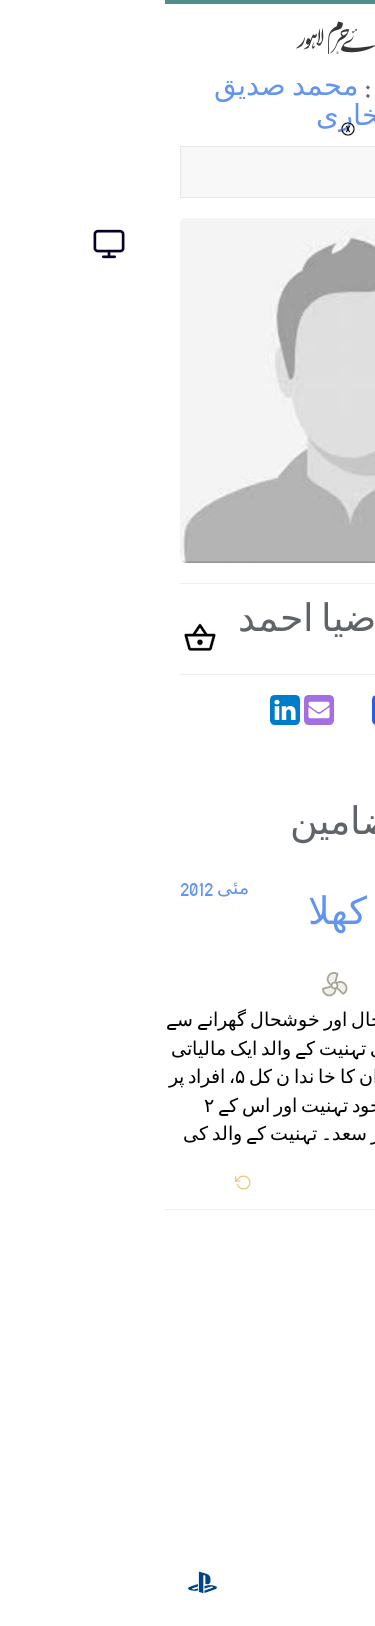 The width and height of the screenshot is (375, 1626). What do you see at coordinates (200, 638) in the screenshot?
I see `view your shopping basket` at bounding box center [200, 638].